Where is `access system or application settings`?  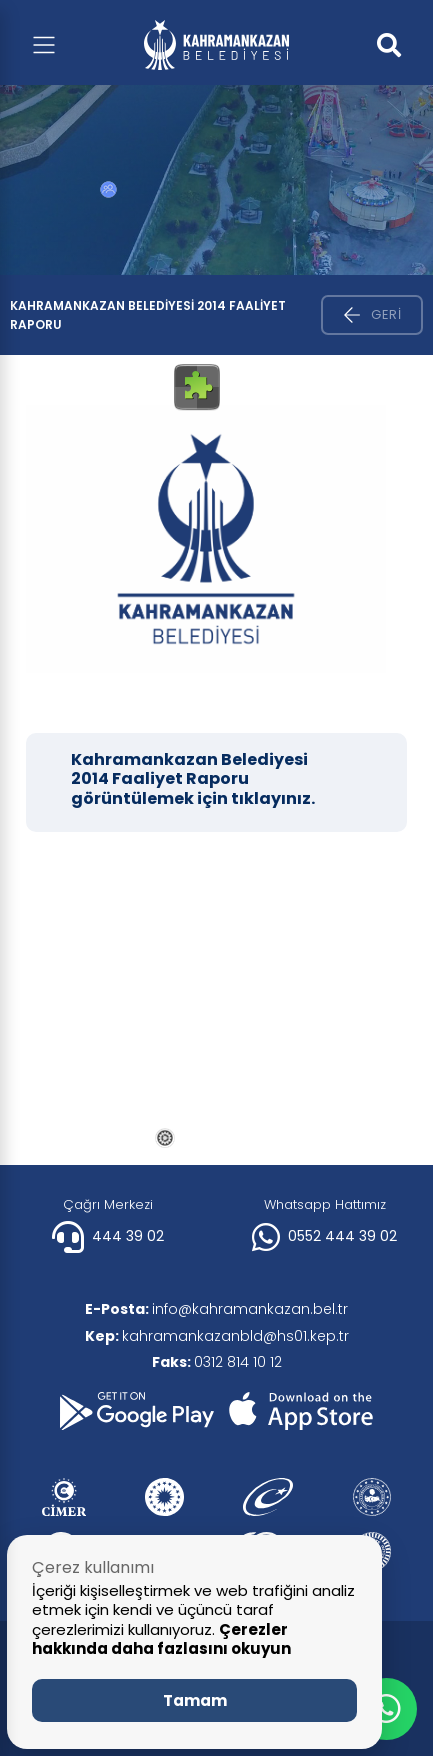 access system or application settings is located at coordinates (165, 1138).